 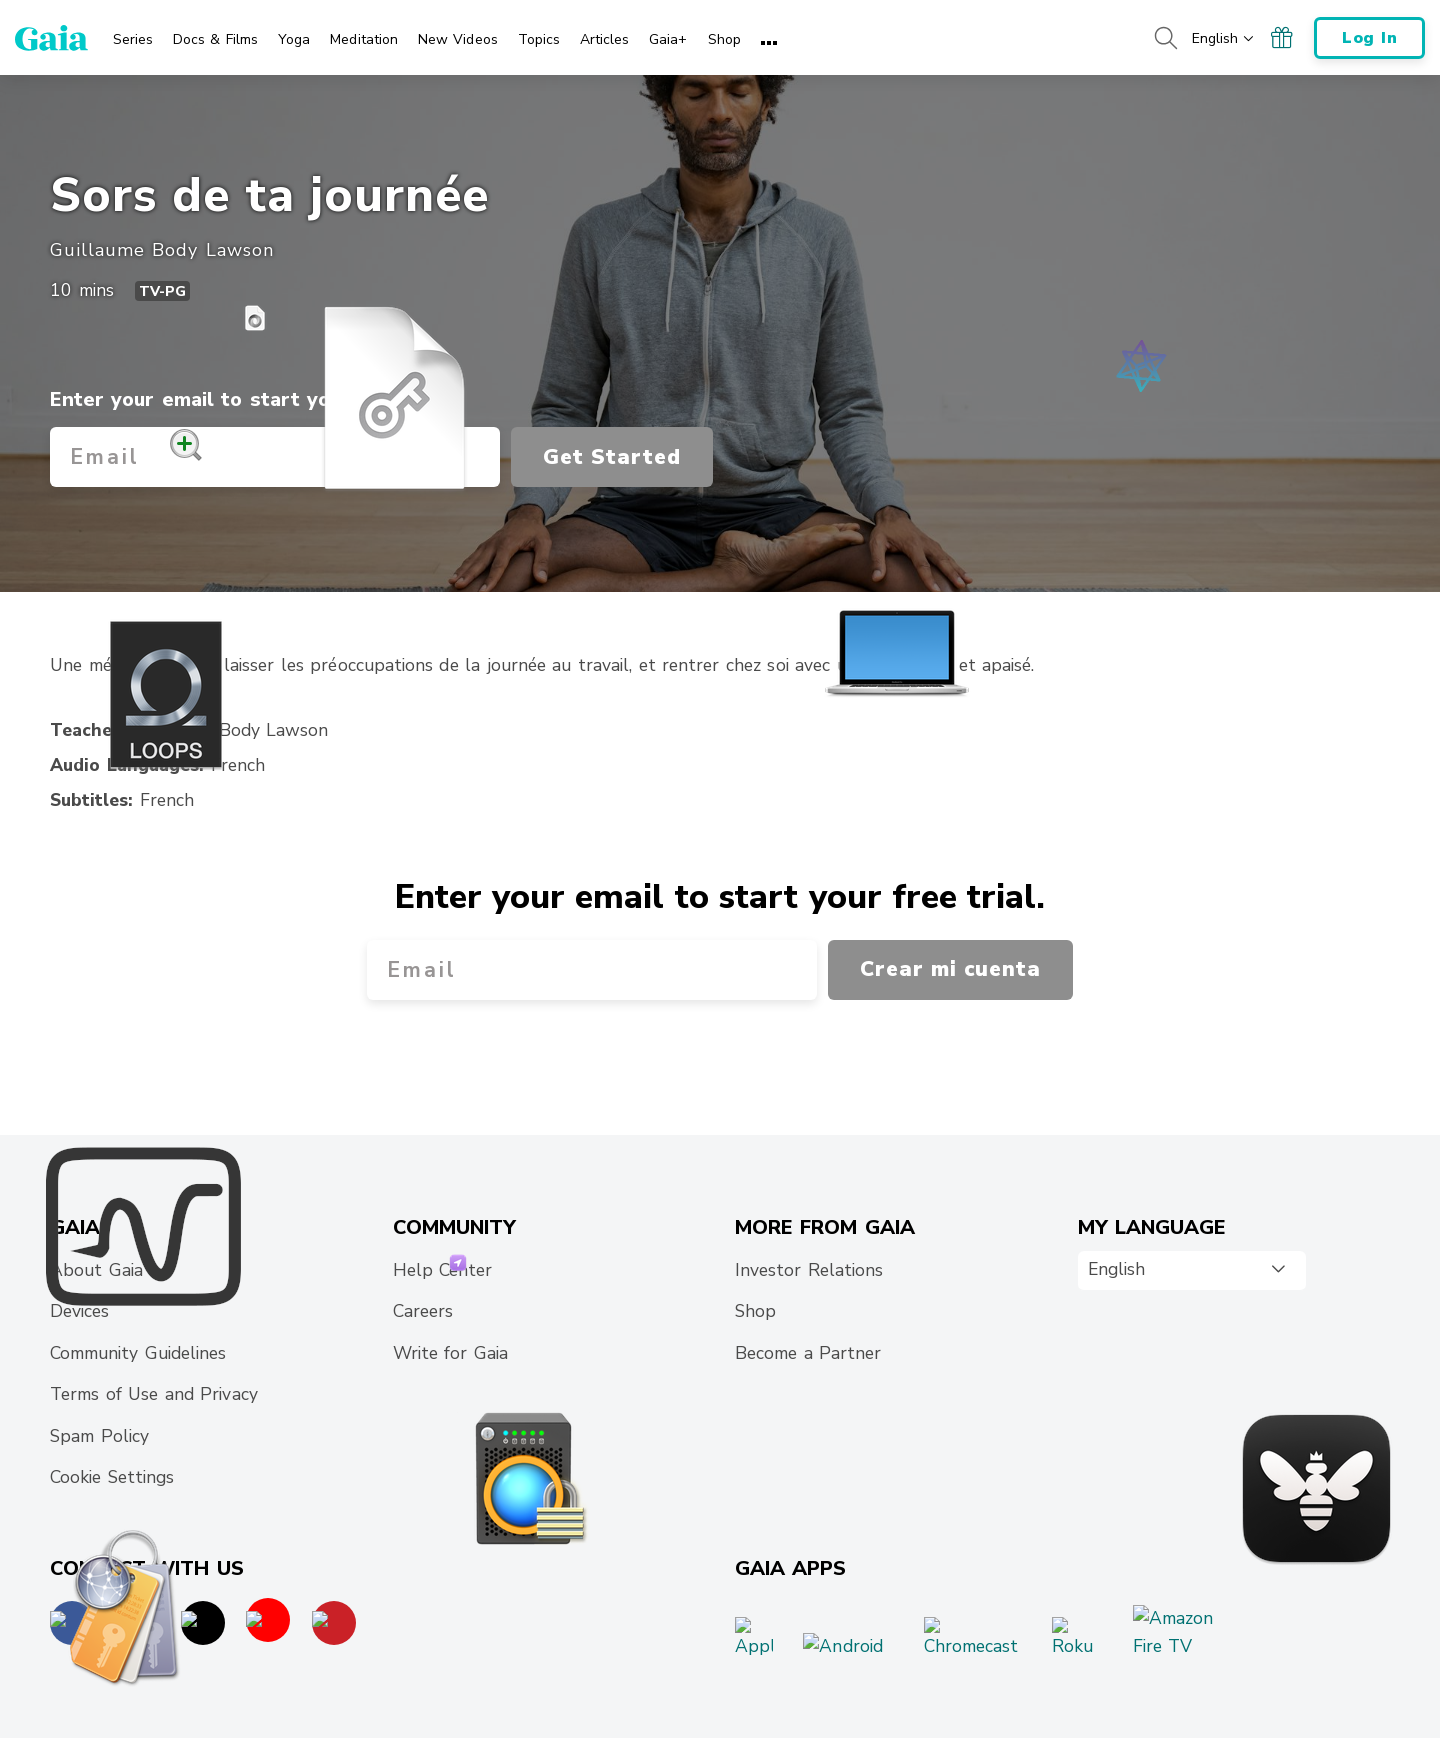 I want to click on view and manage kerberos authentication tickets, so click(x=125, y=1608).